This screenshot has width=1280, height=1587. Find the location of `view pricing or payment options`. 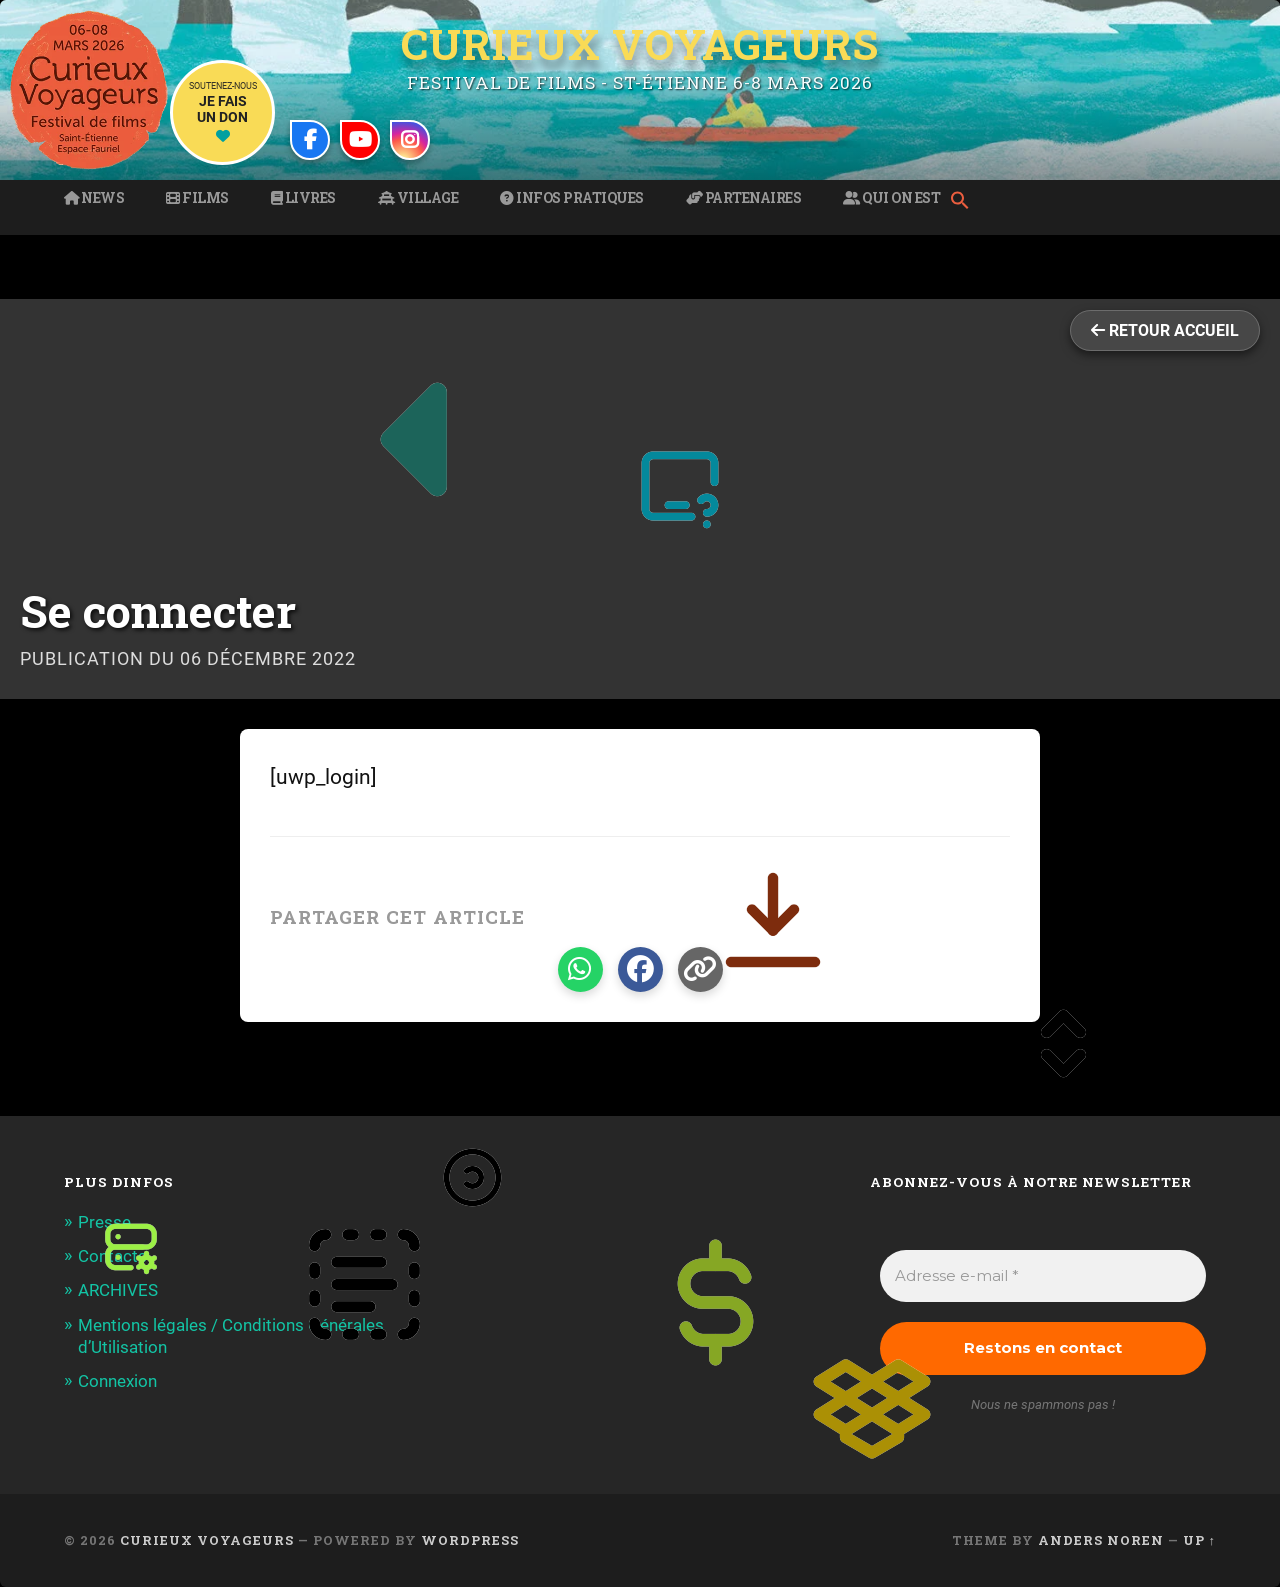

view pricing or payment options is located at coordinates (715, 1302).